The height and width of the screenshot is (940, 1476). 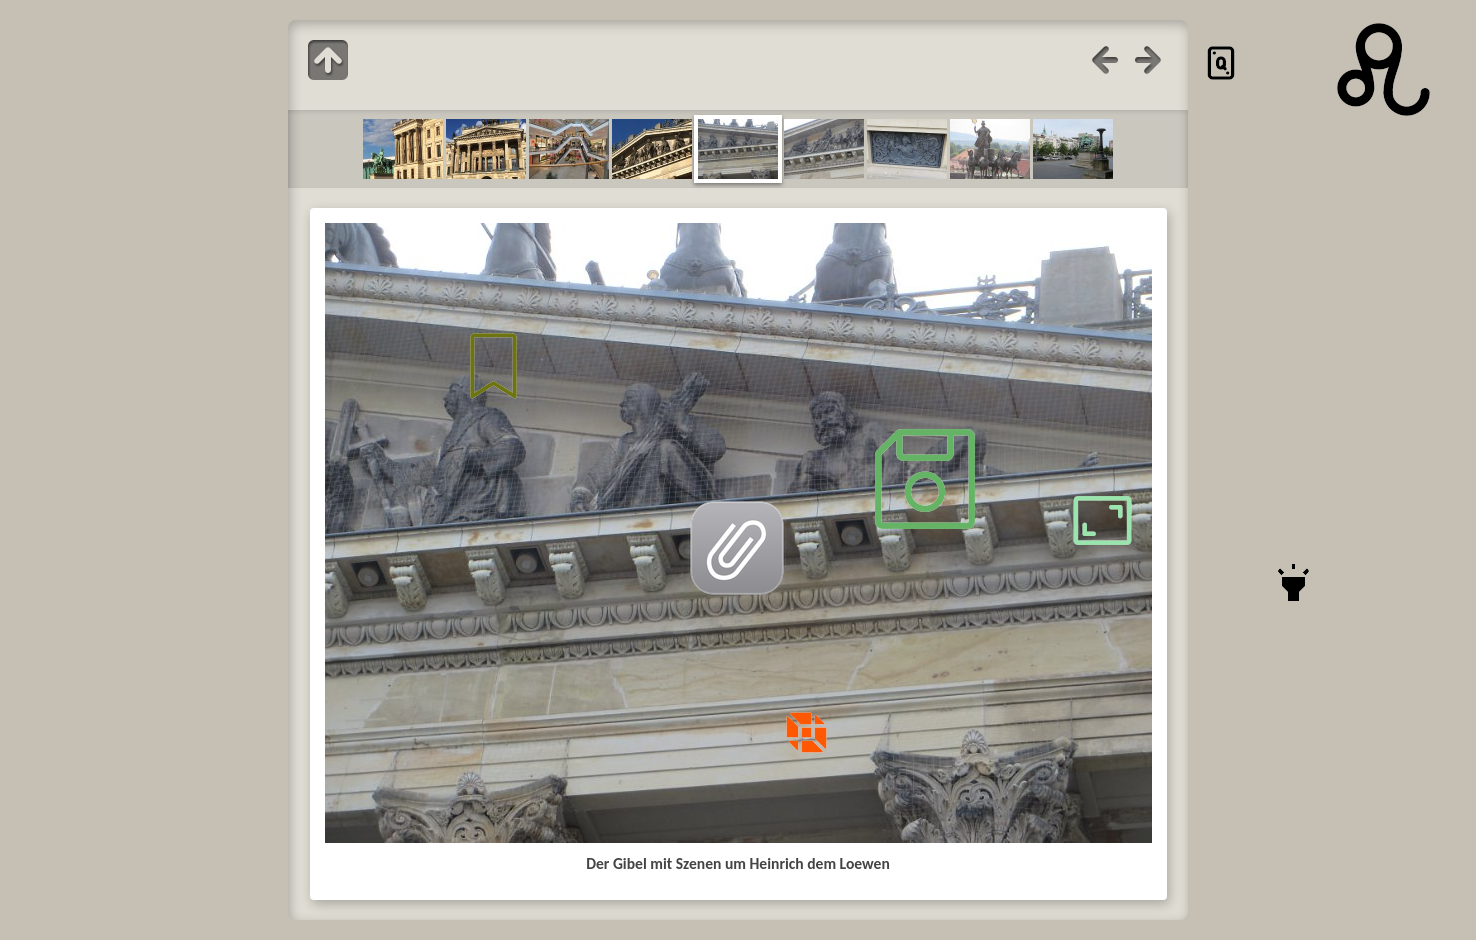 What do you see at coordinates (493, 364) in the screenshot?
I see `save item to bookmarks` at bounding box center [493, 364].